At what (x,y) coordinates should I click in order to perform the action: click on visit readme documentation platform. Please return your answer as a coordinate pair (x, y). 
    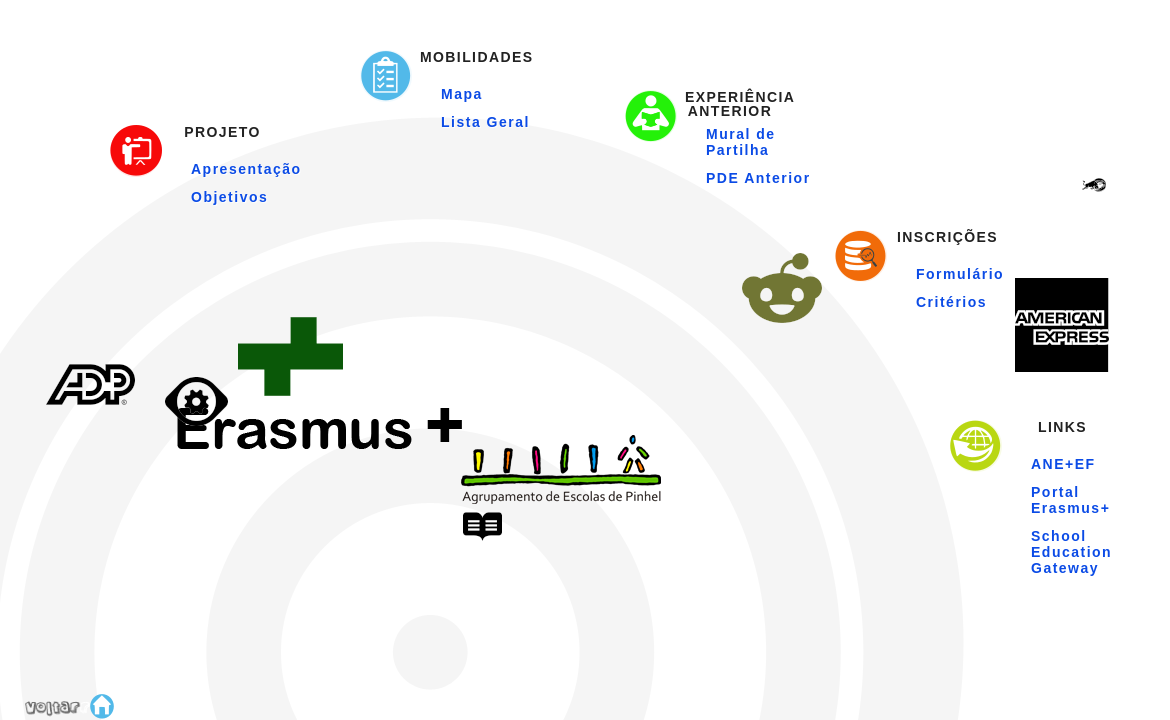
    Looking at the image, I should click on (482, 526).